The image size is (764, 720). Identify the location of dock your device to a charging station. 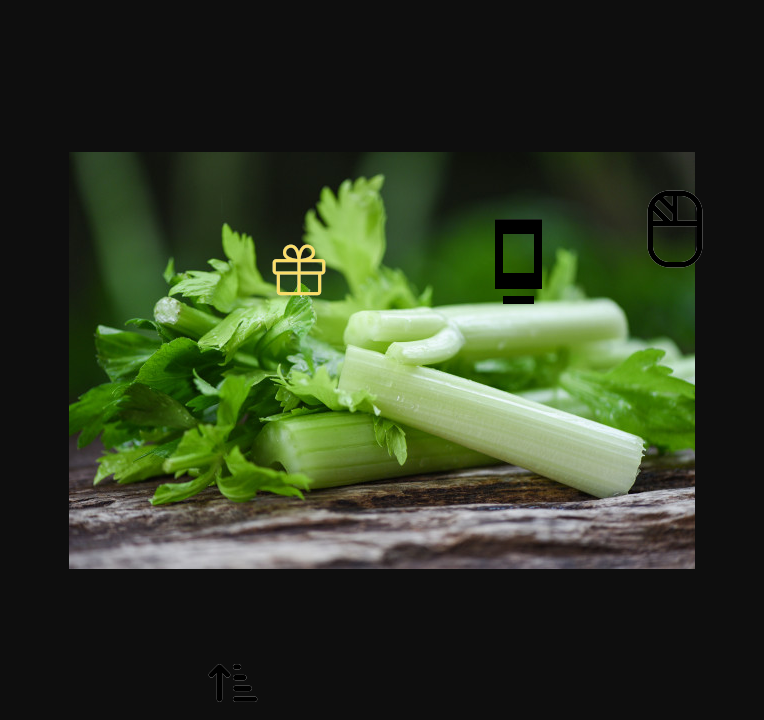
(518, 261).